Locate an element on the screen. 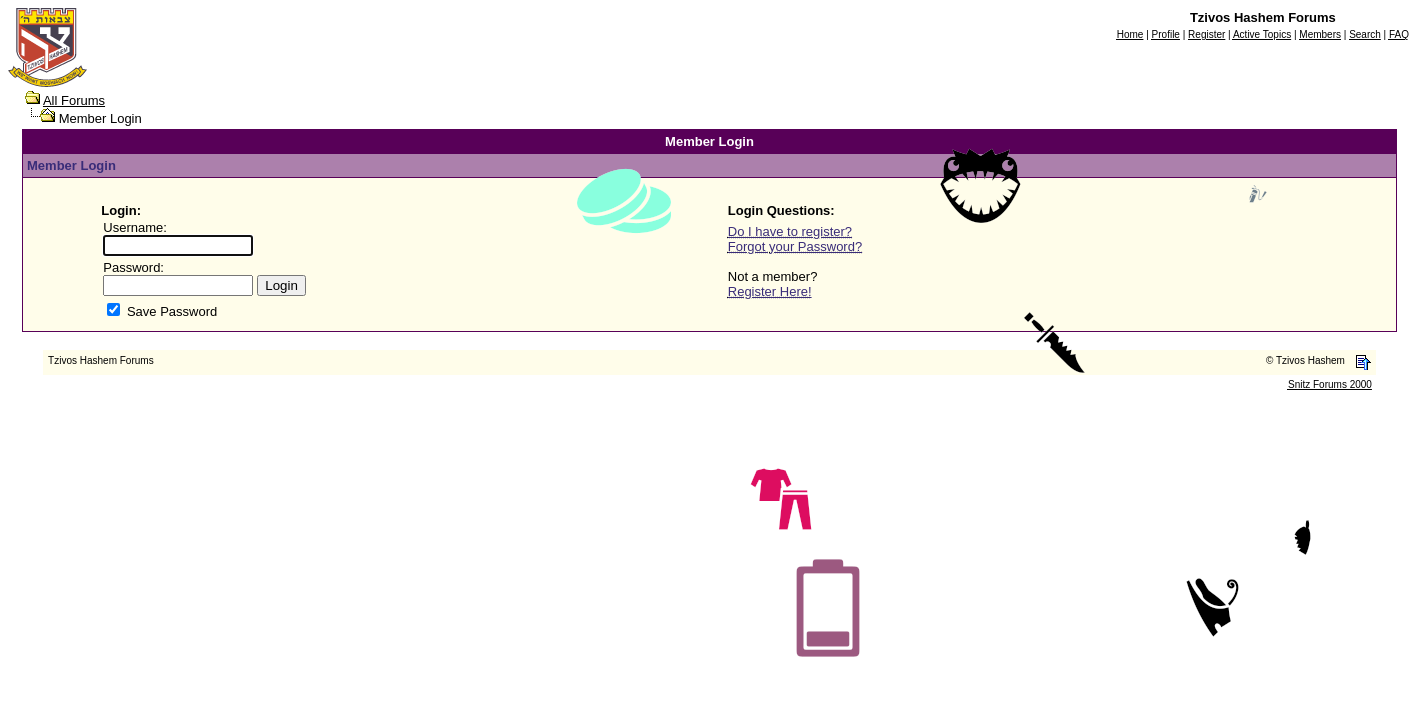 This screenshot has height=720, width=1419. creature or monster enemy type indicator is located at coordinates (980, 184).